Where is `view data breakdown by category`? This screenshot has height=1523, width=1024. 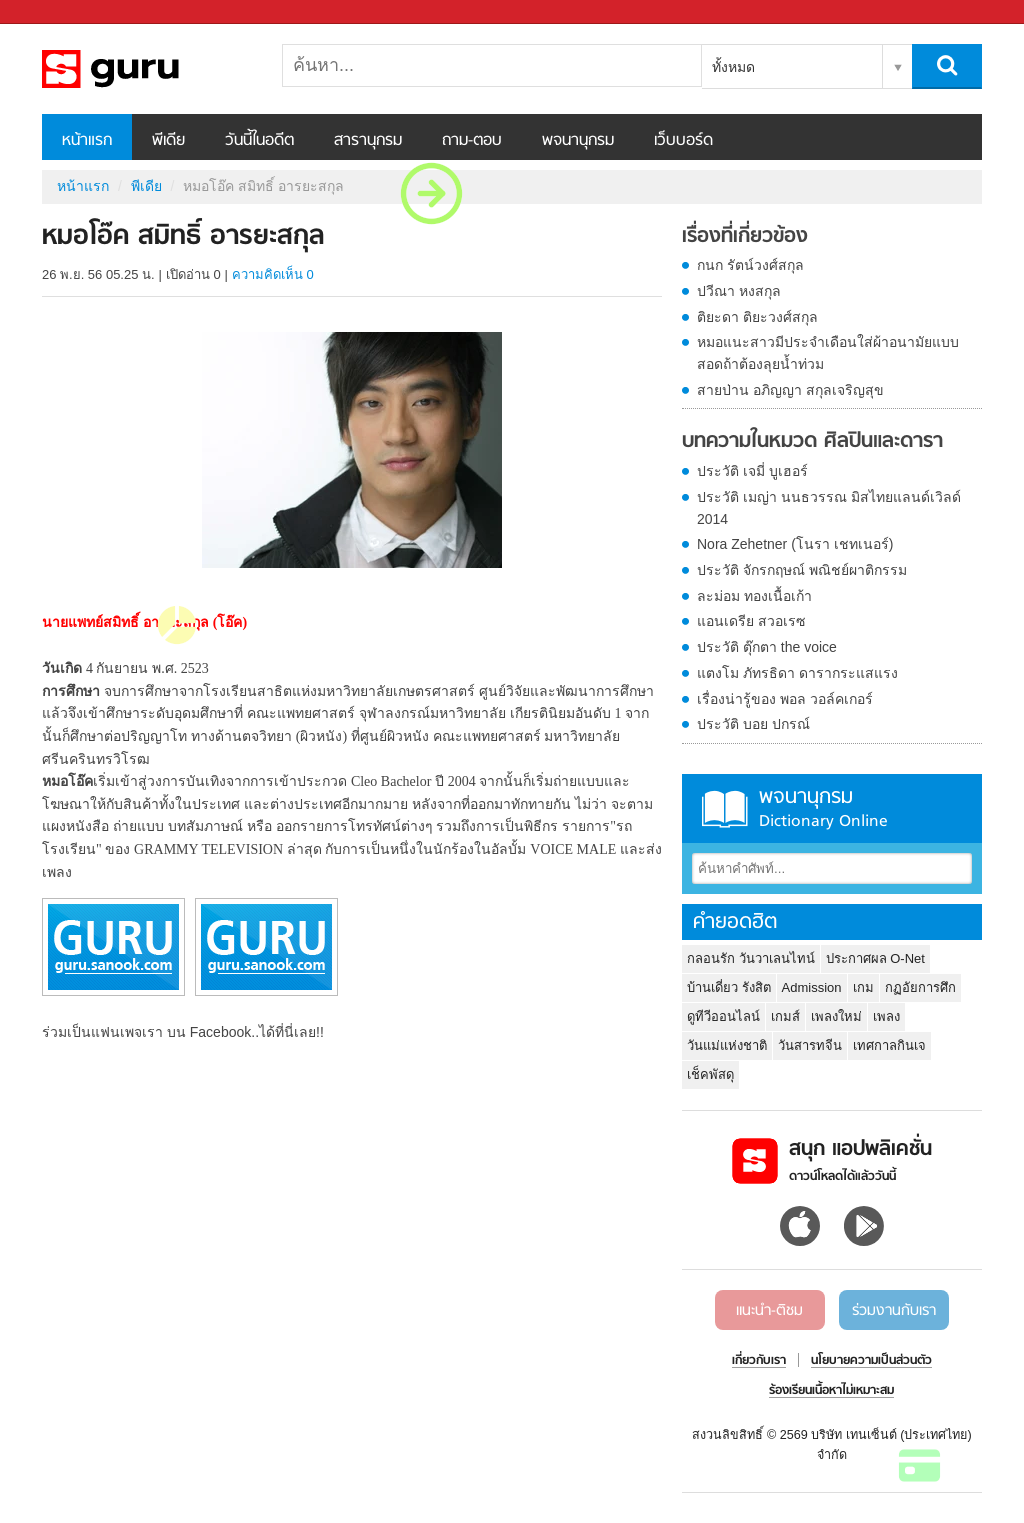
view data breakdown by category is located at coordinates (177, 625).